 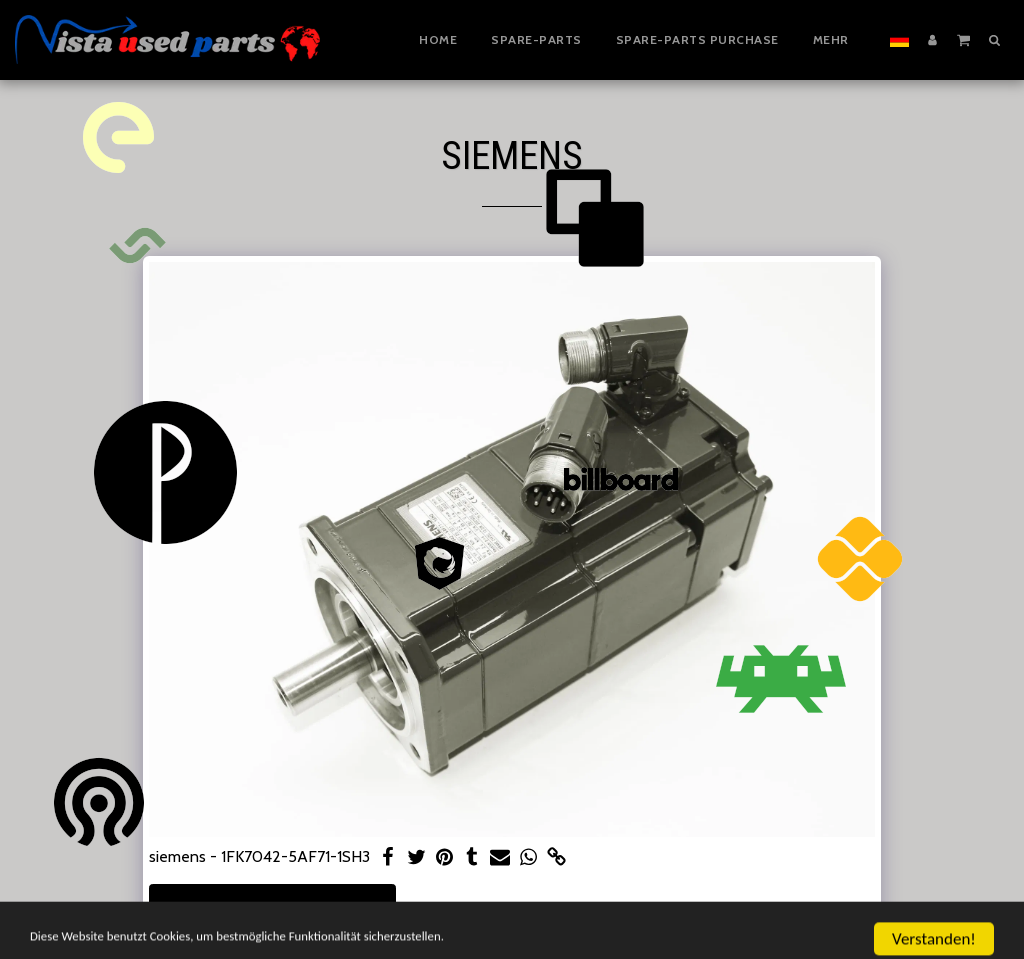 I want to click on pay with pix instant payment, so click(x=860, y=559).